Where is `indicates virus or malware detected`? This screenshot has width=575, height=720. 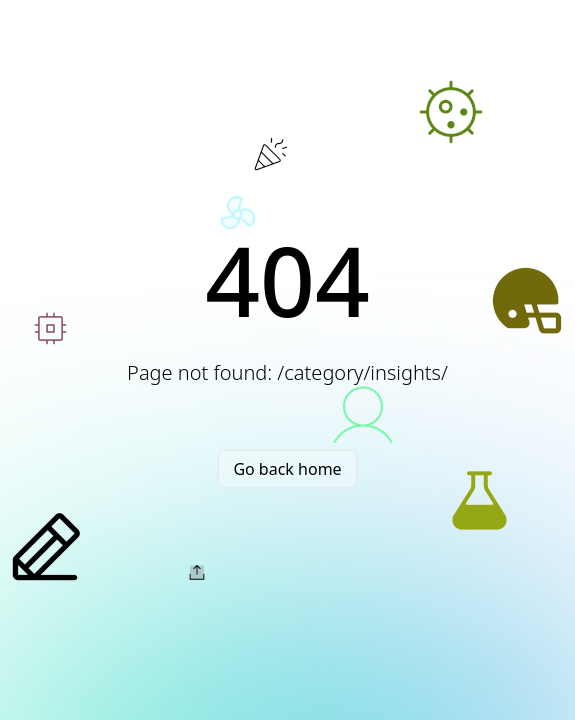 indicates virus or malware detected is located at coordinates (451, 112).